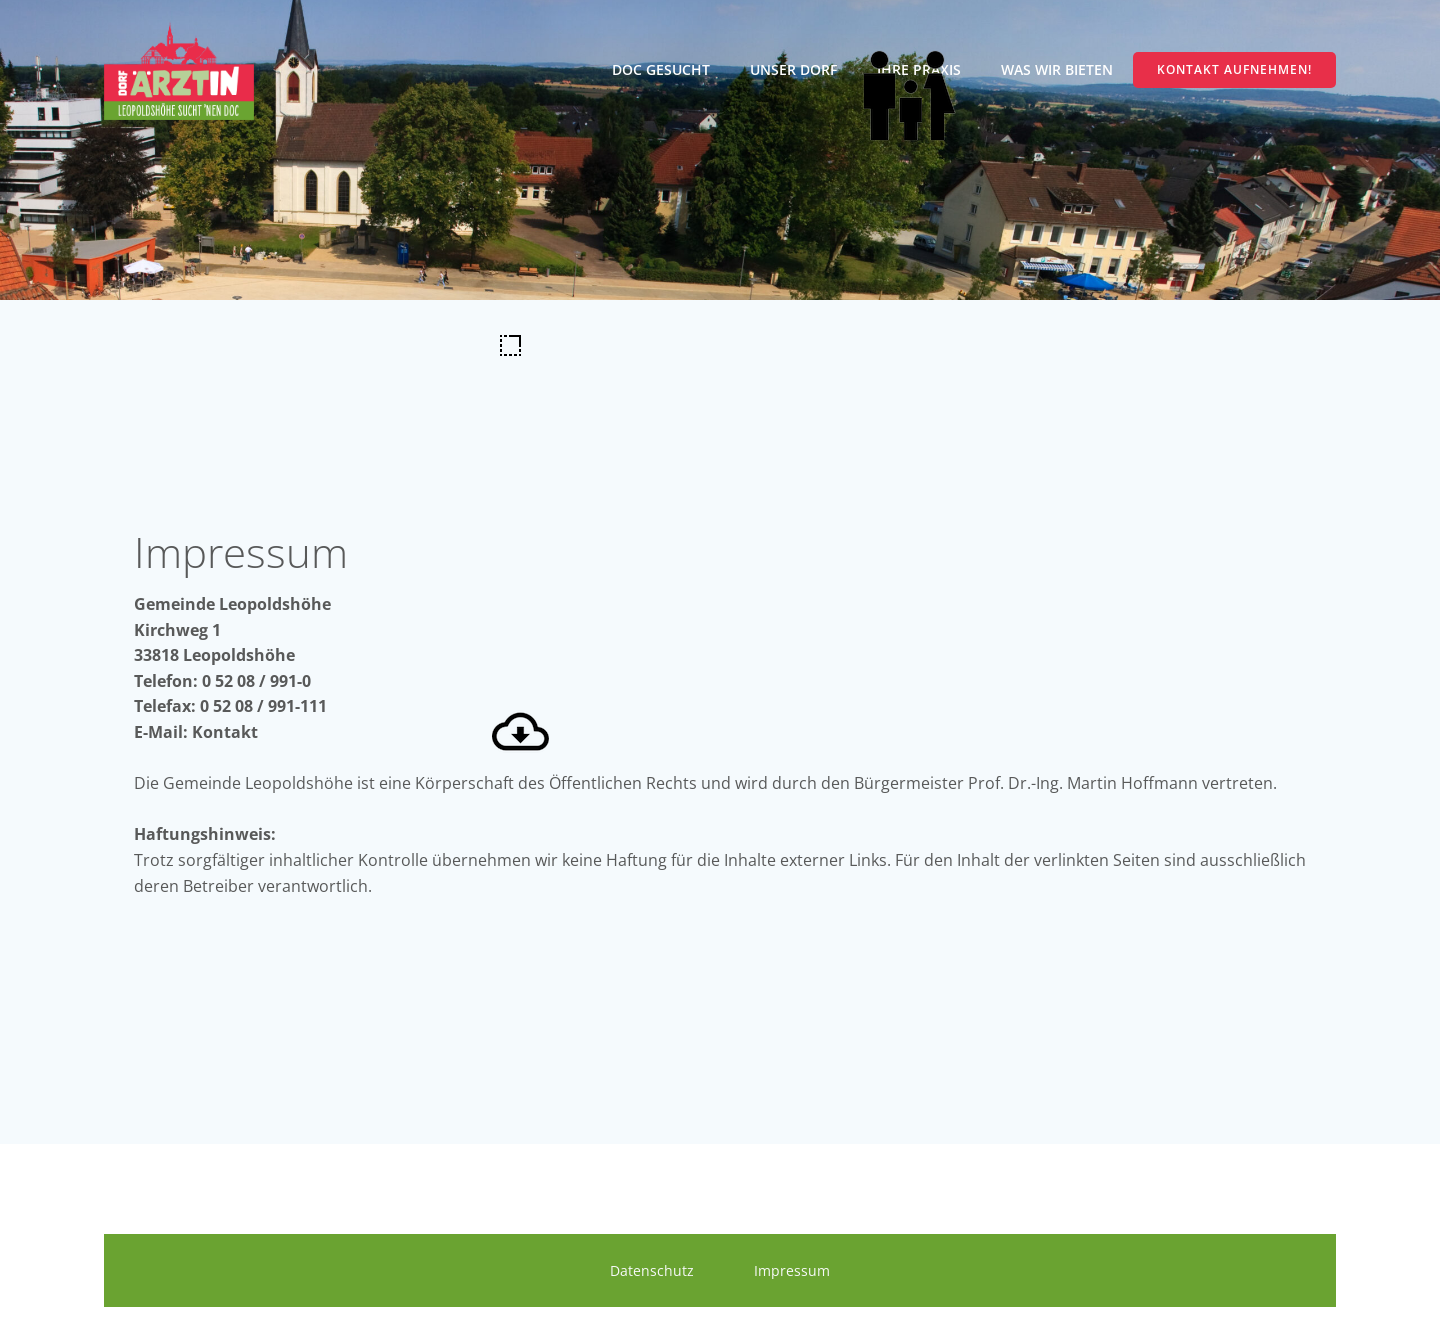 This screenshot has width=1440, height=1337. What do you see at coordinates (908, 95) in the screenshot?
I see `indicates family restroom facility nearby` at bounding box center [908, 95].